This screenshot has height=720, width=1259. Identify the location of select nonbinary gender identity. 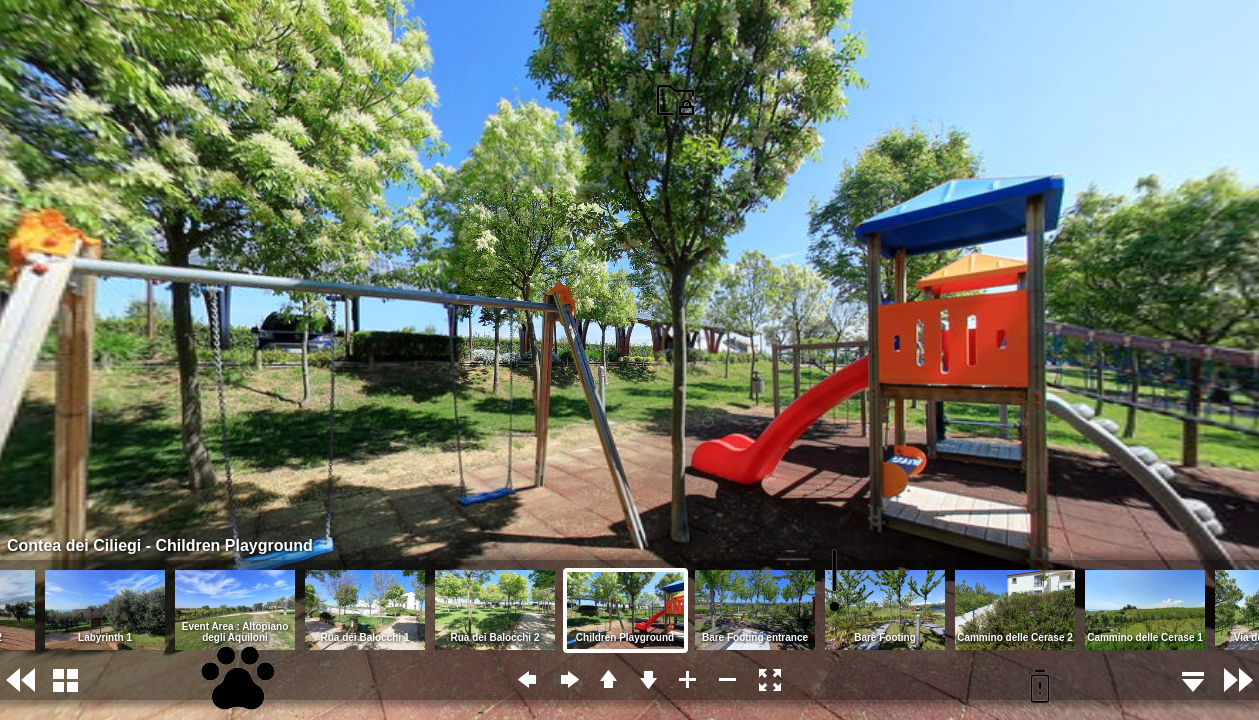
(708, 419).